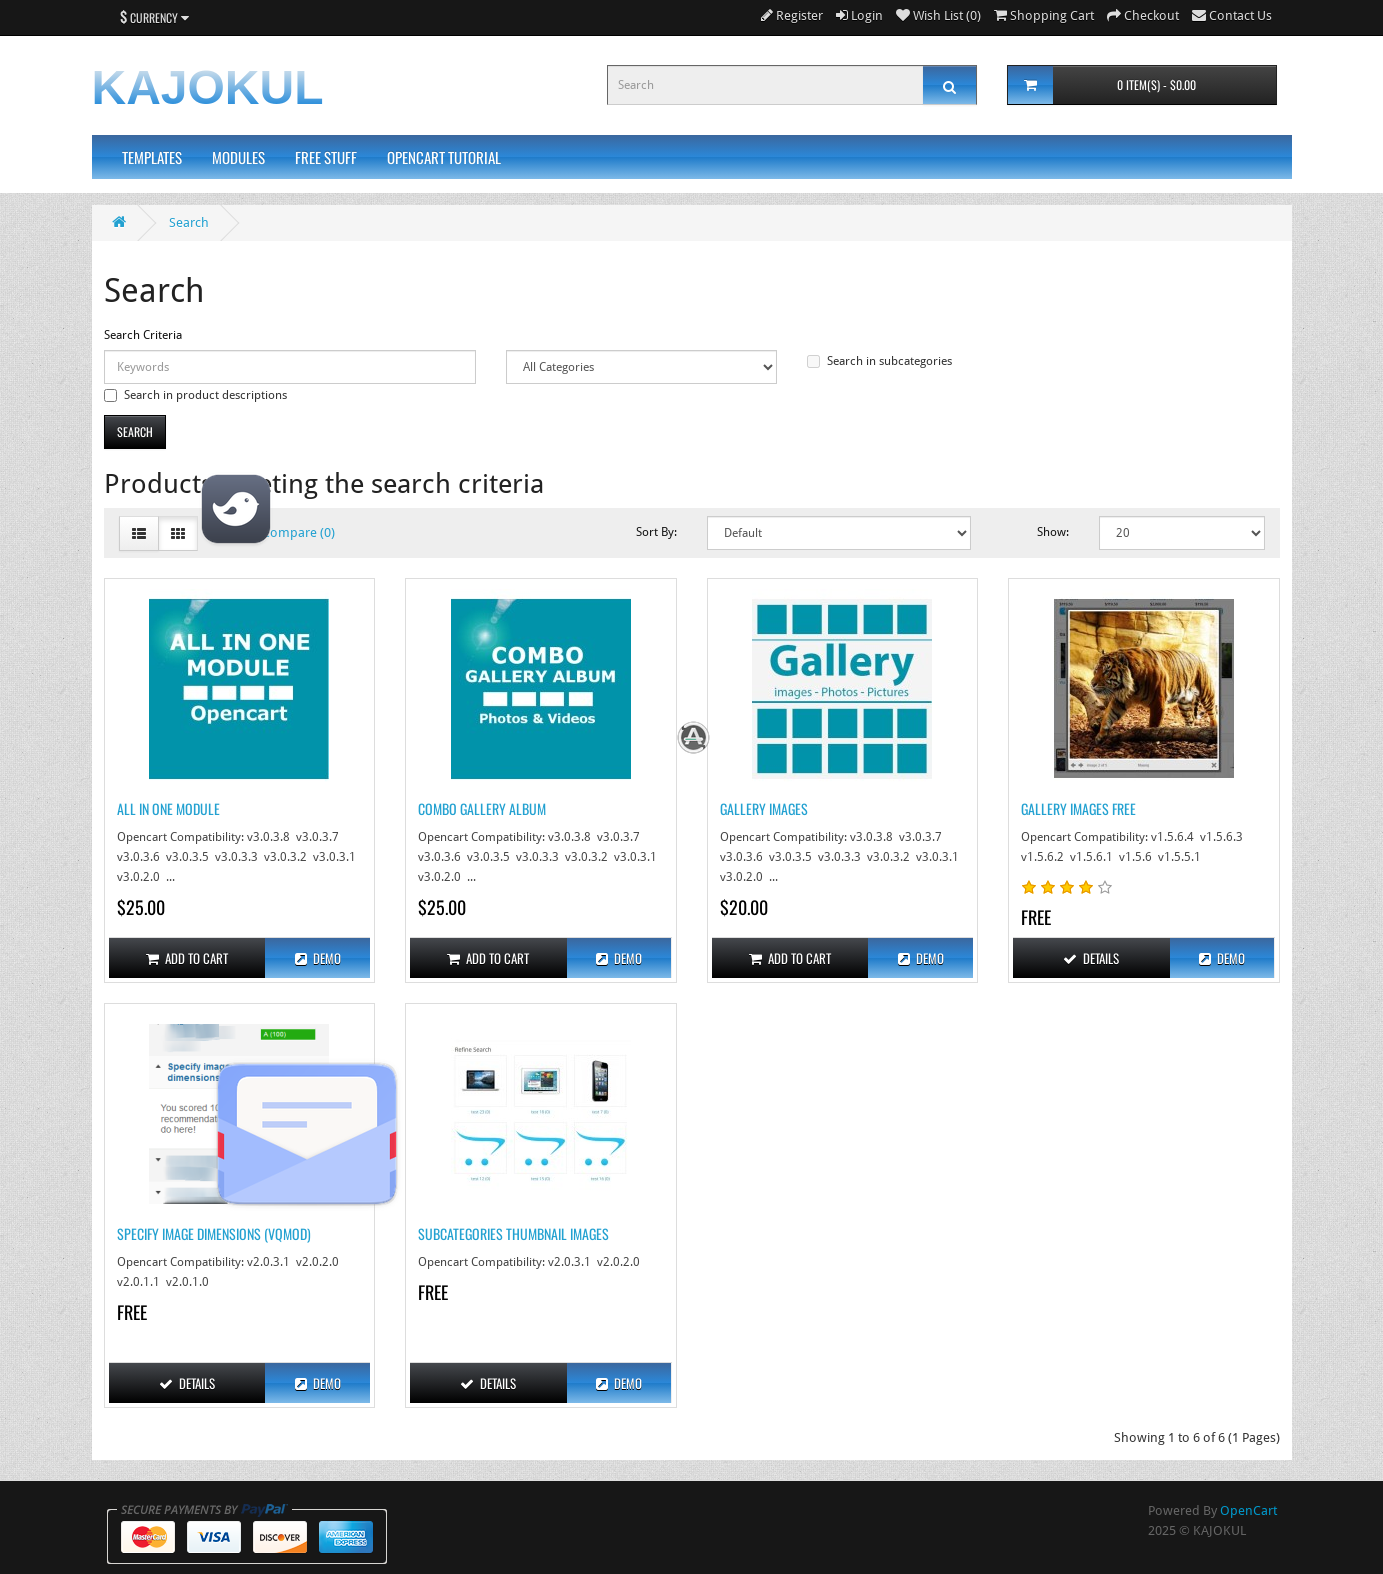  What do you see at coordinates (307, 1134) in the screenshot?
I see `open email application` at bounding box center [307, 1134].